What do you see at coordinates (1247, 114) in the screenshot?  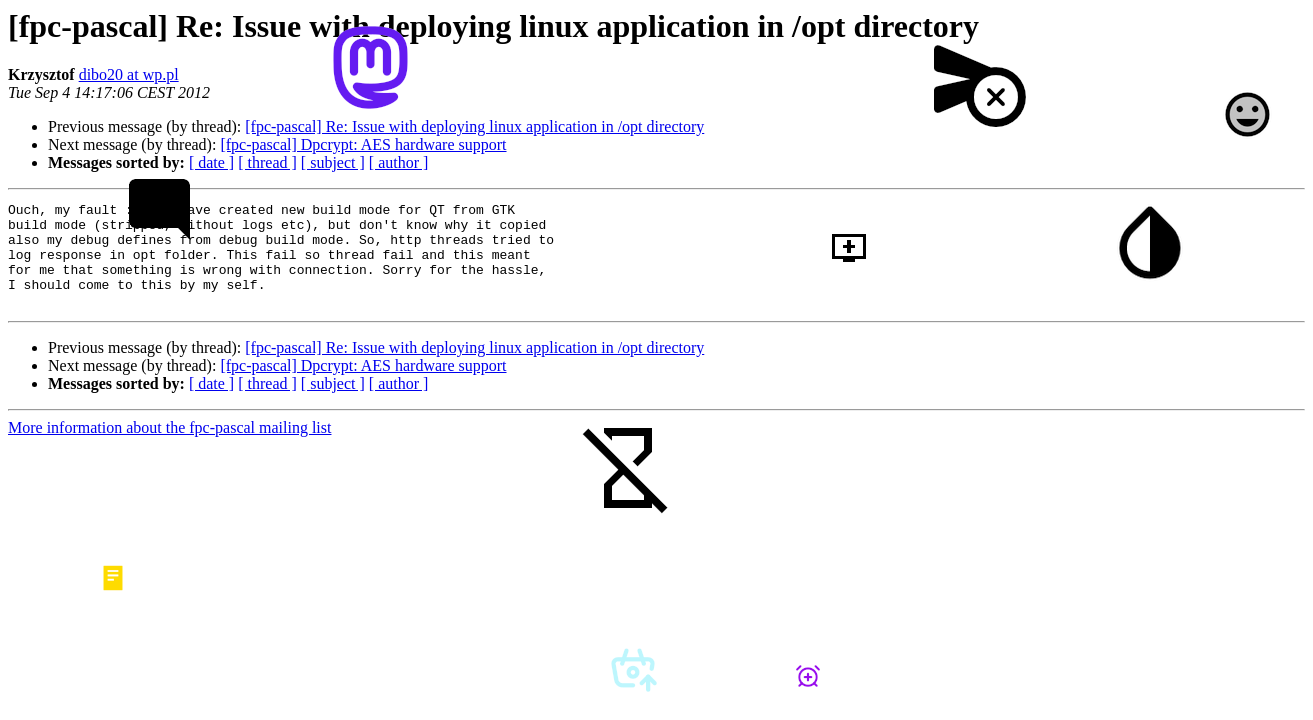 I see `tag people in a photo` at bounding box center [1247, 114].